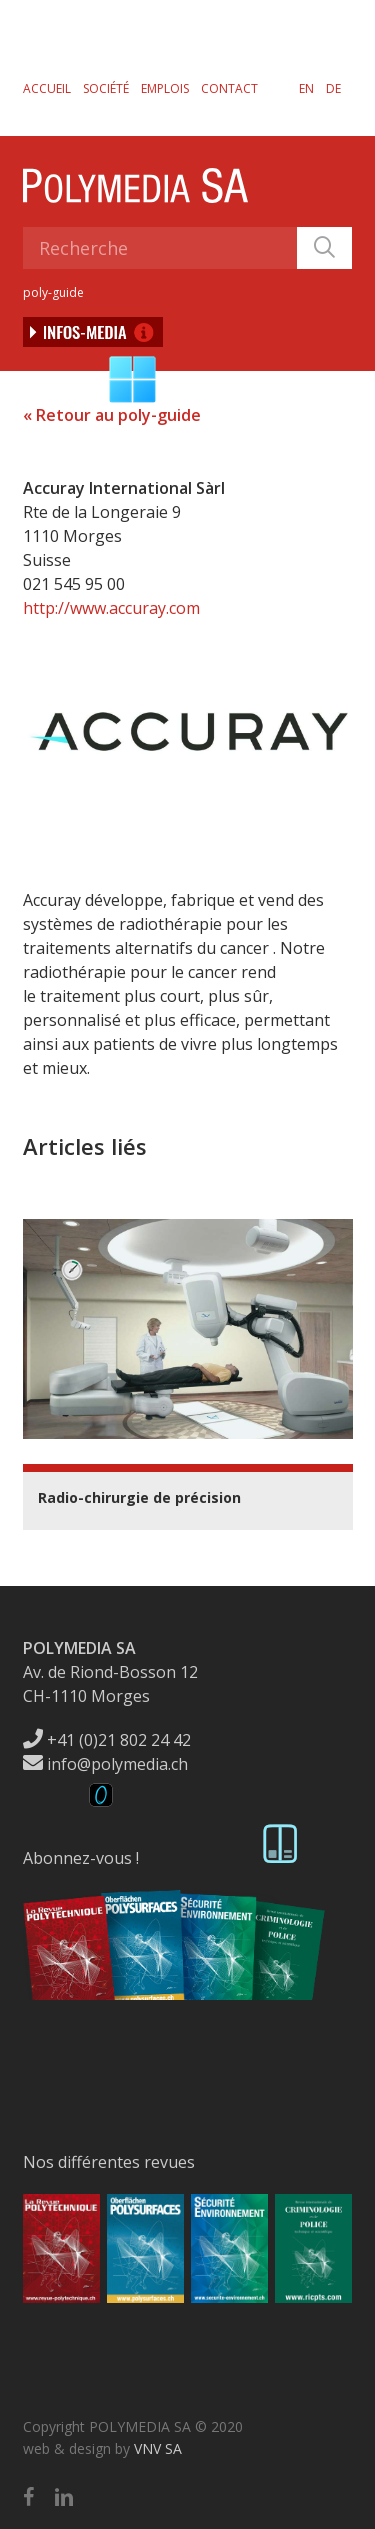 The width and height of the screenshot is (375, 2529). What do you see at coordinates (132, 379) in the screenshot?
I see `open the windows start menu` at bounding box center [132, 379].